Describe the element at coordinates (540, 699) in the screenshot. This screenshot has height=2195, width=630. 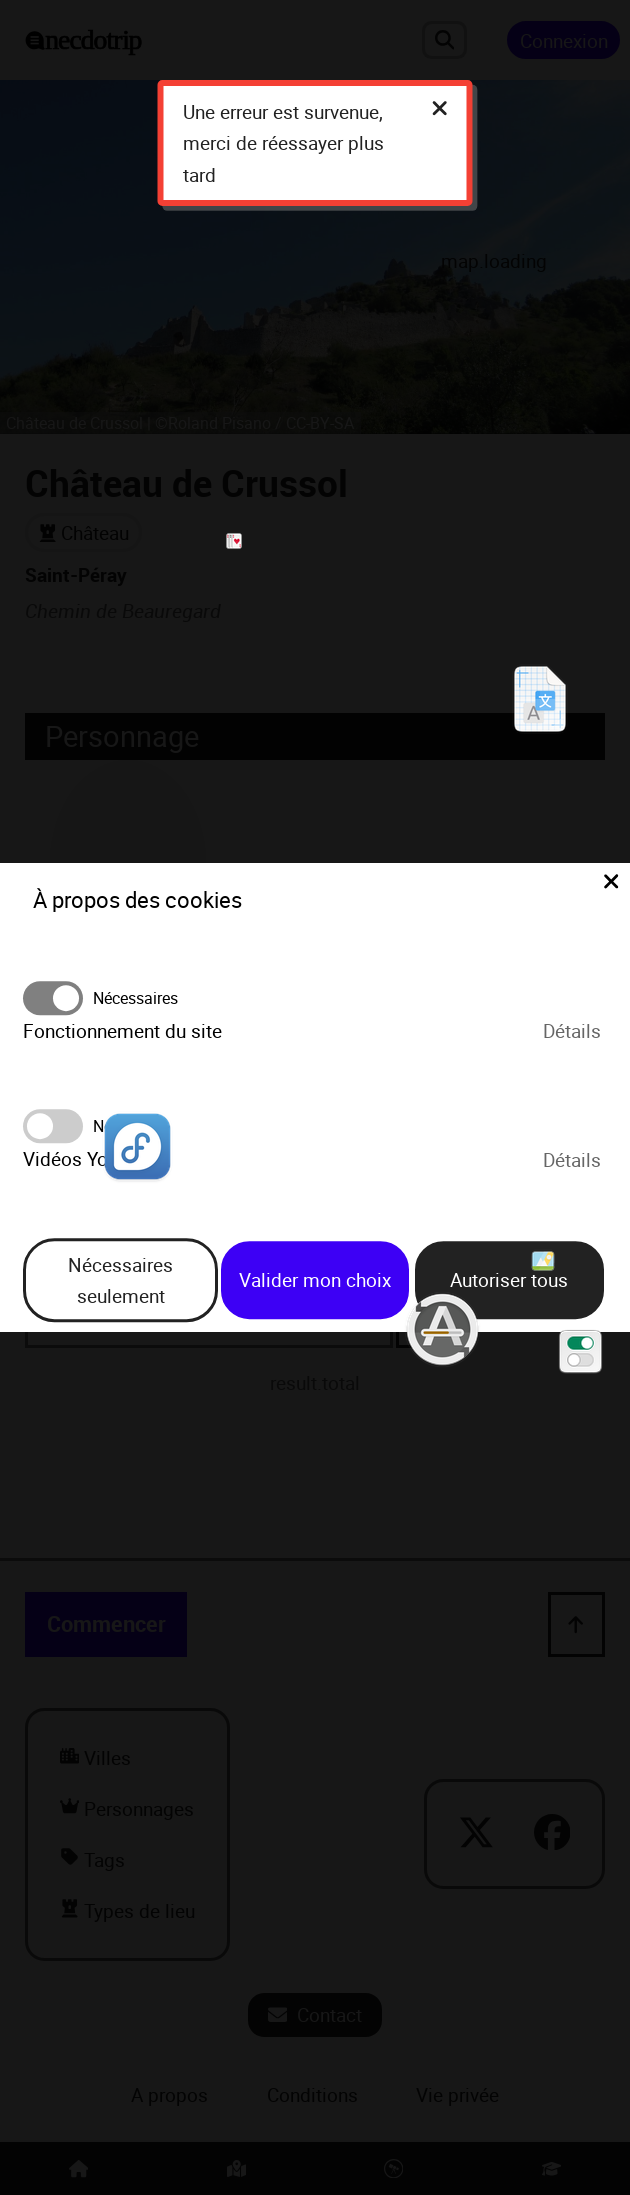
I see `a gettext translation template file (.pot)` at that location.